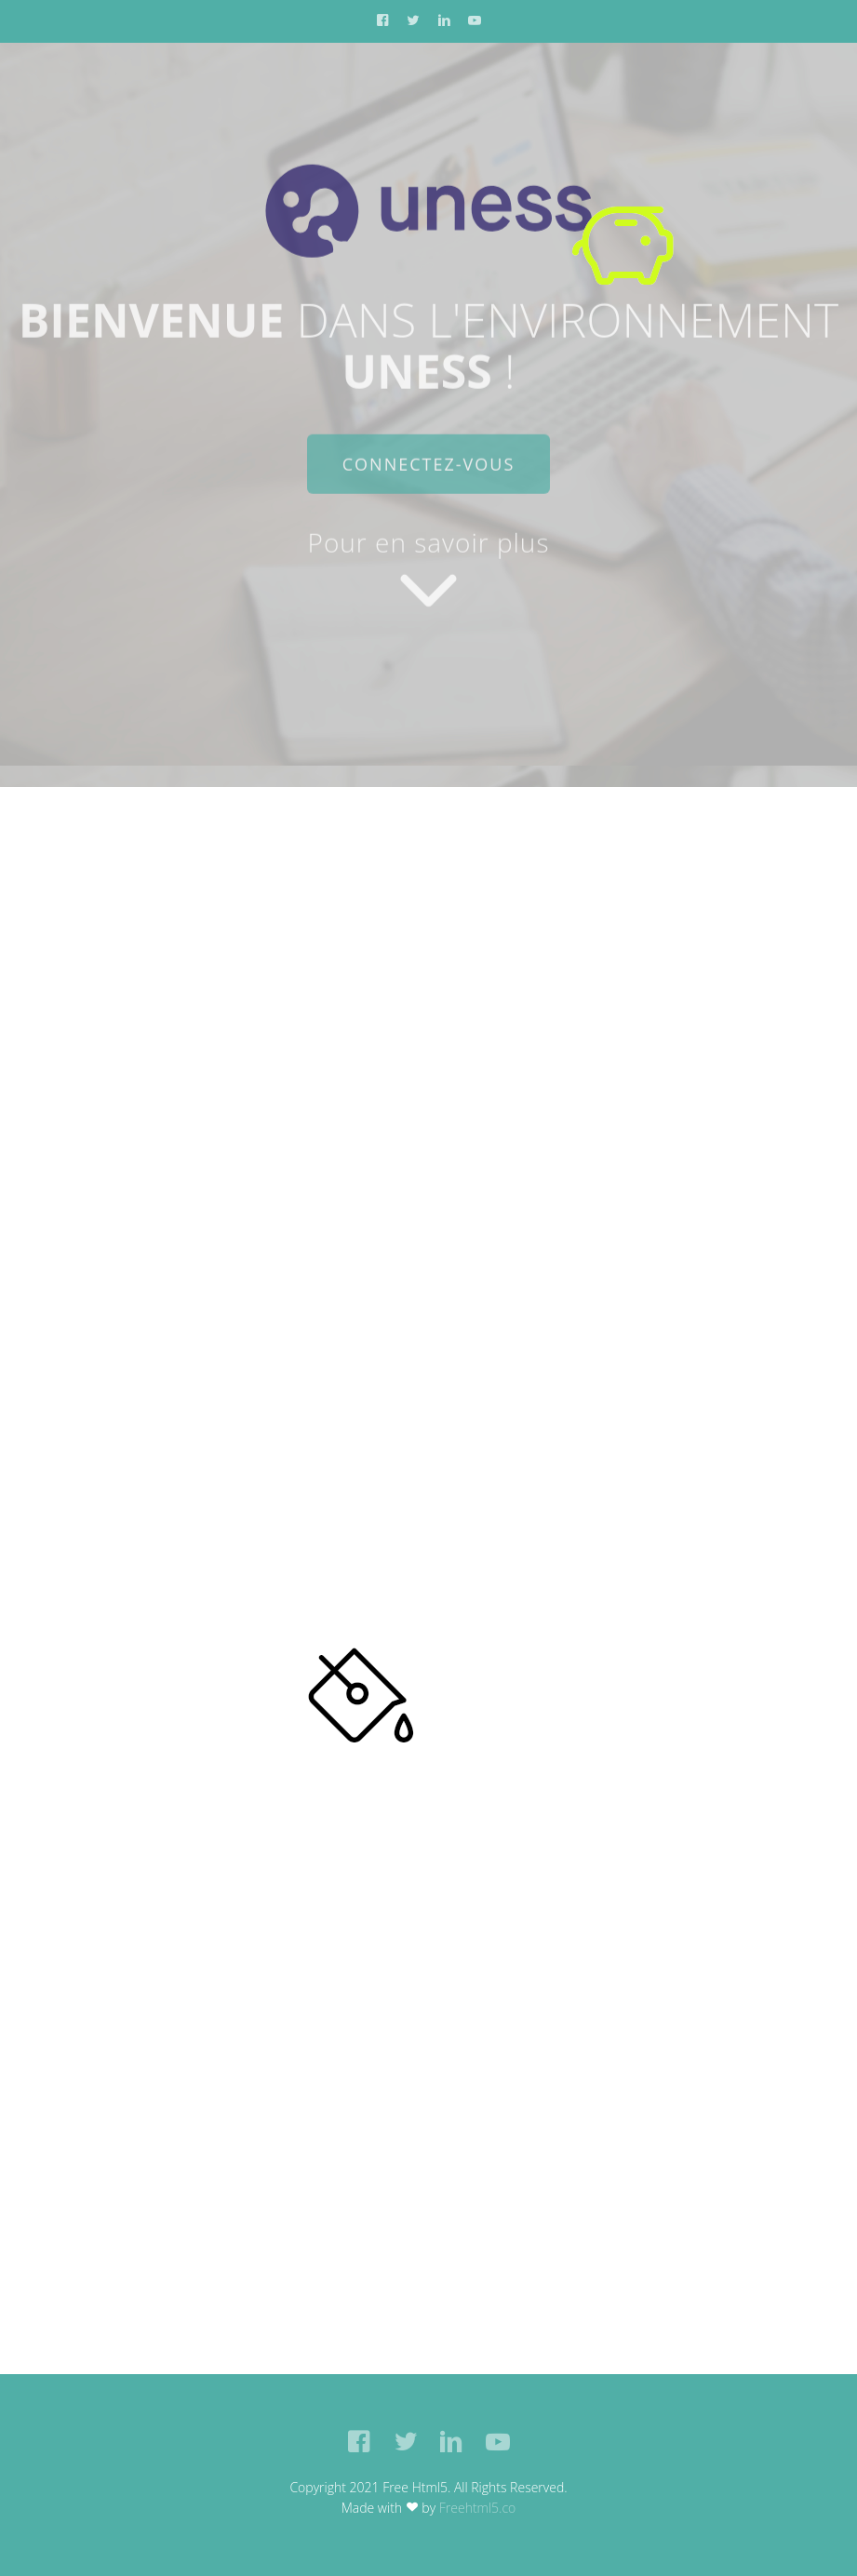 Image resolution: width=857 pixels, height=2576 pixels. I want to click on view your savings or budget, so click(624, 246).